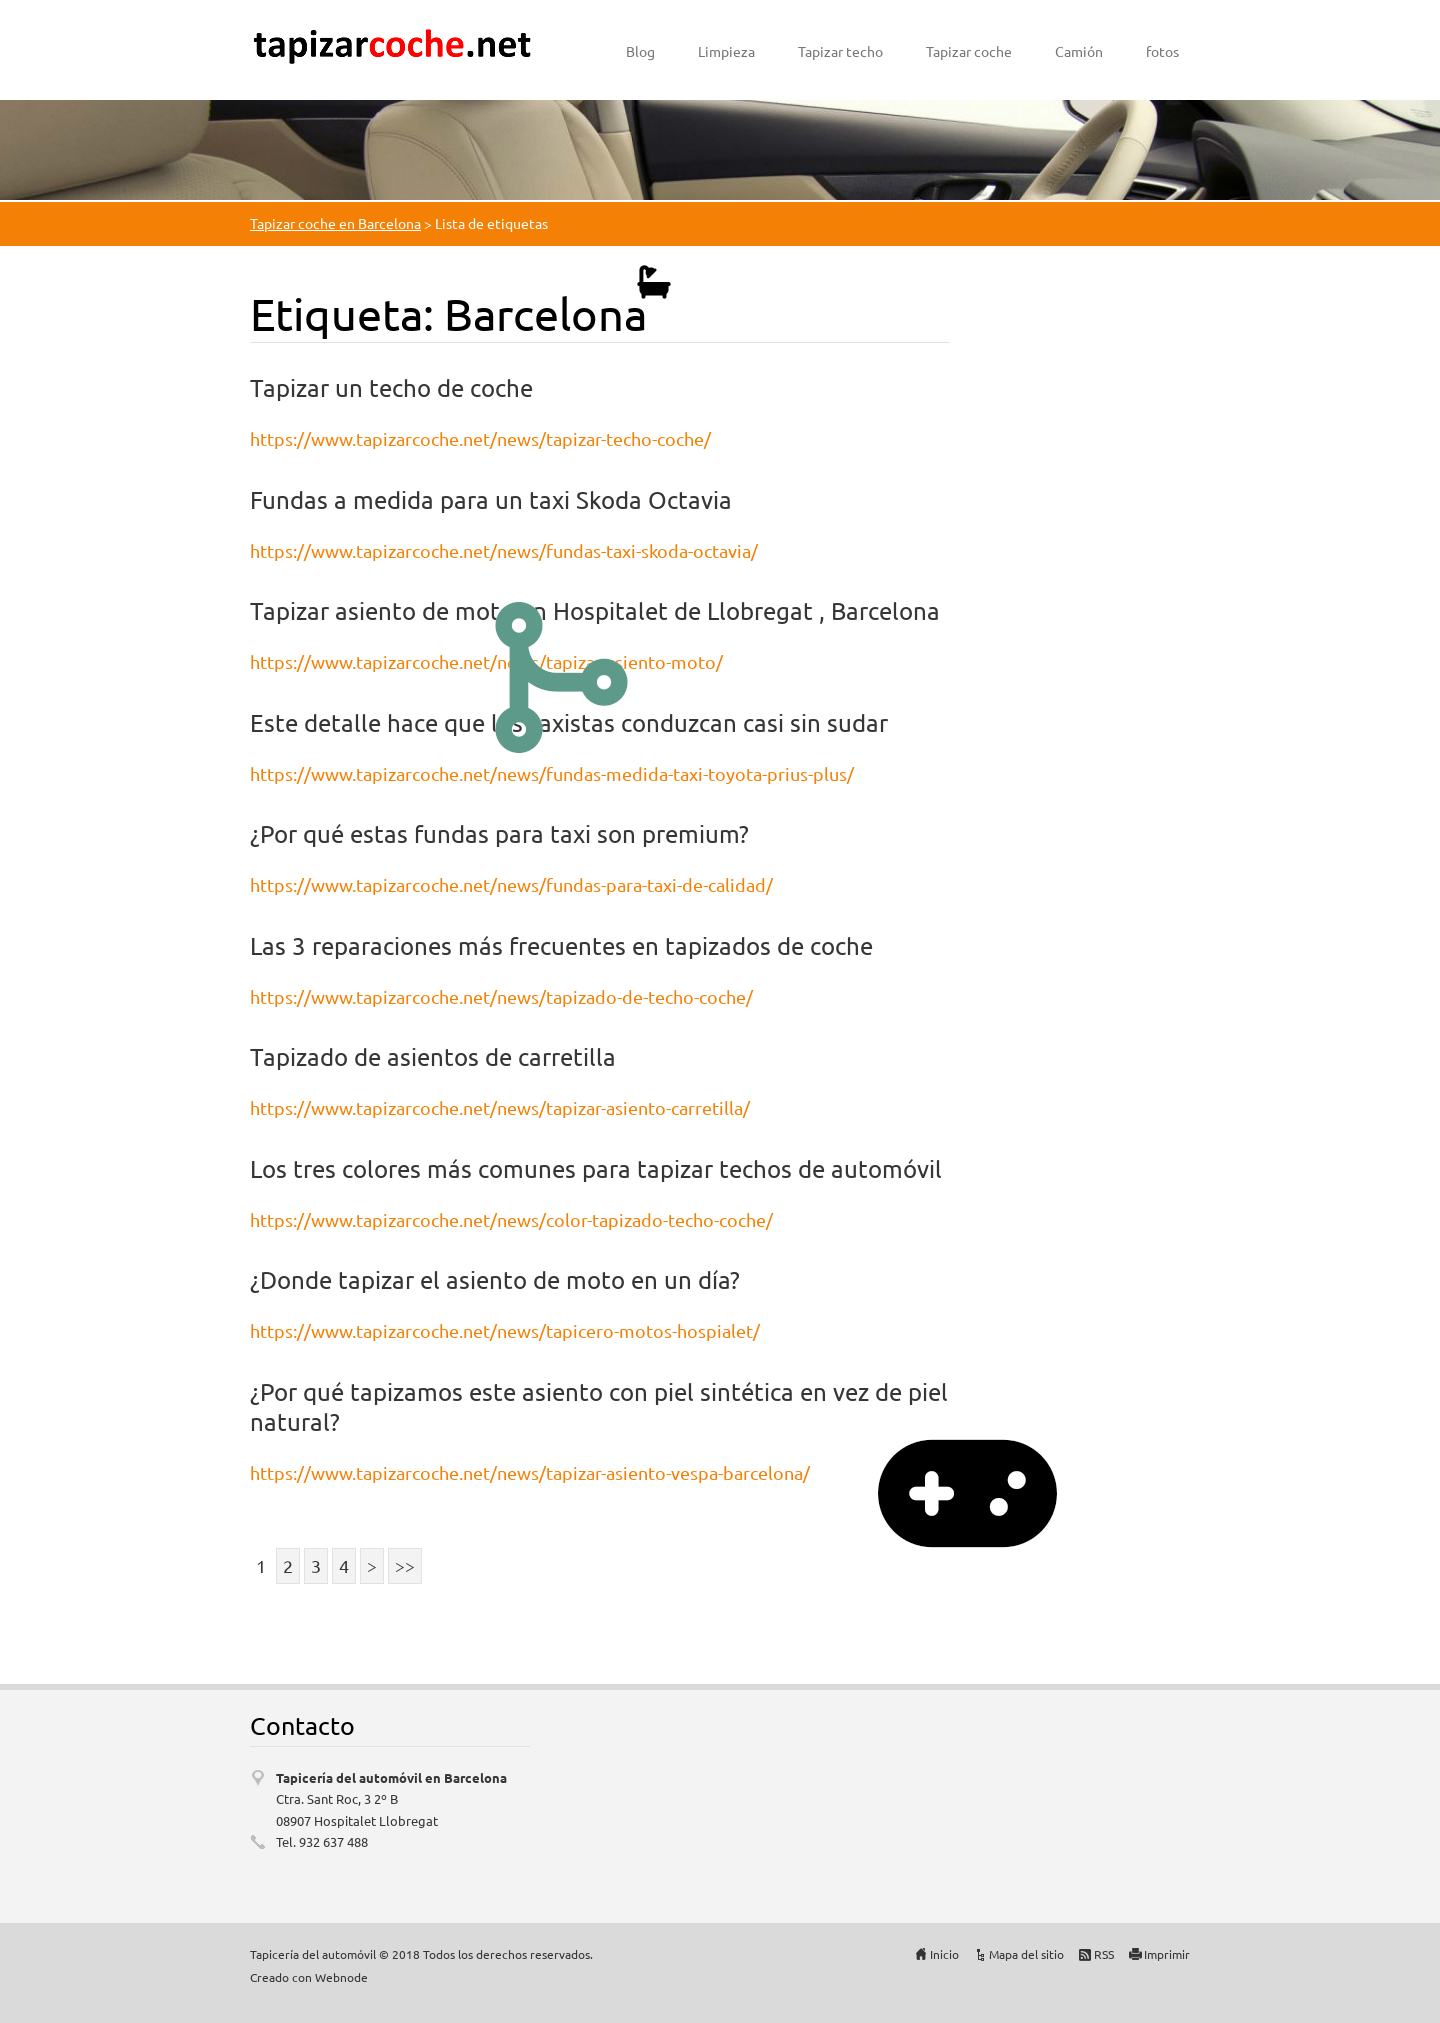  I want to click on merge branches in version control, so click(561, 677).